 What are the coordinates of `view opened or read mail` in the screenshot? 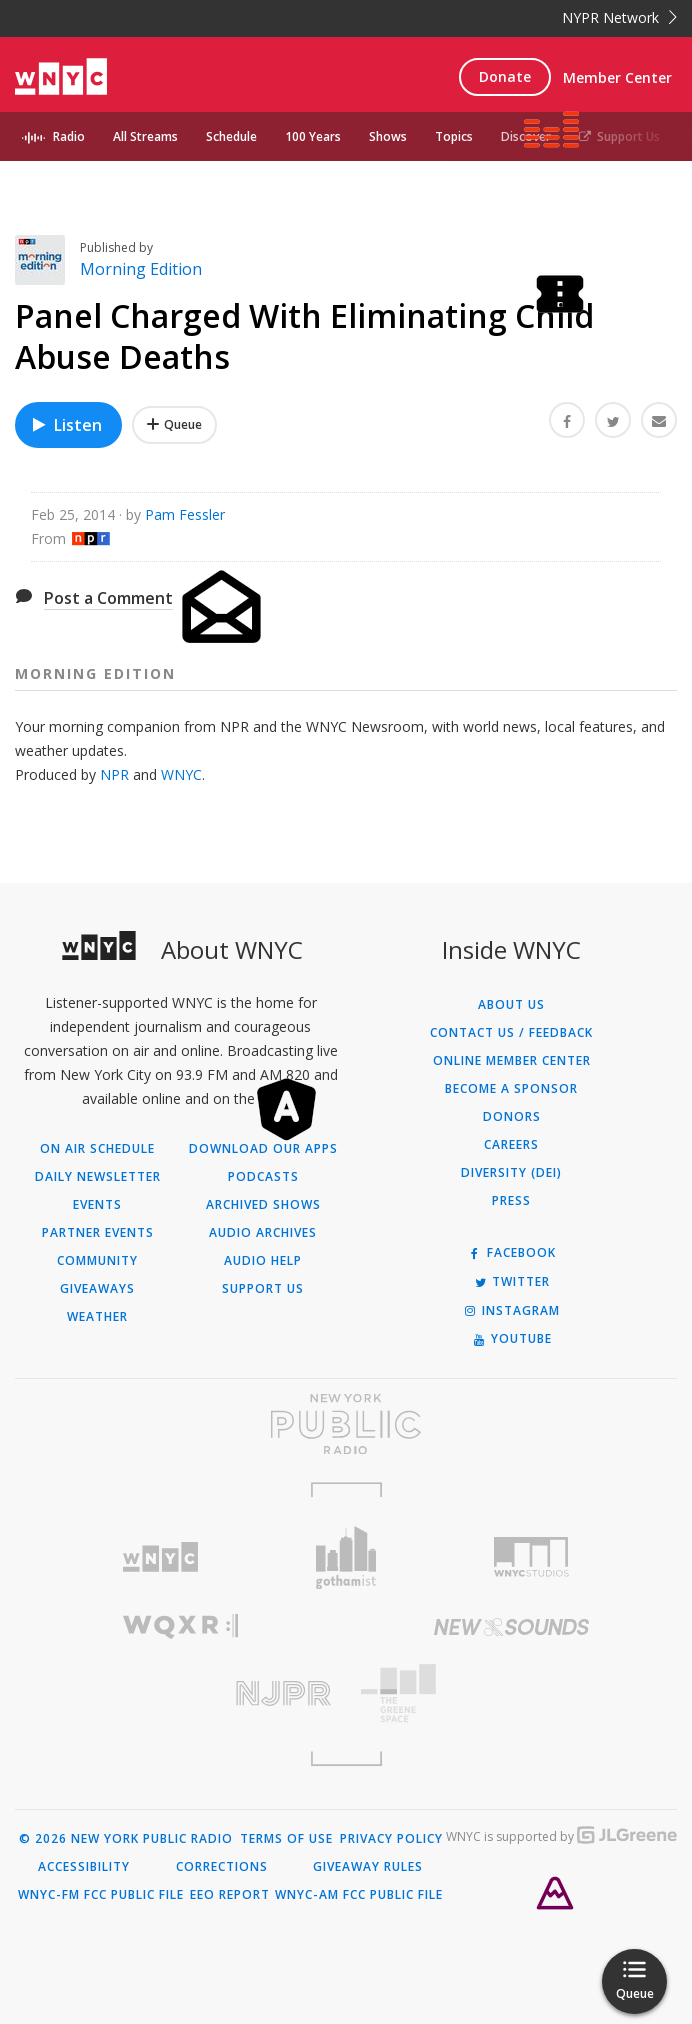 It's located at (221, 609).